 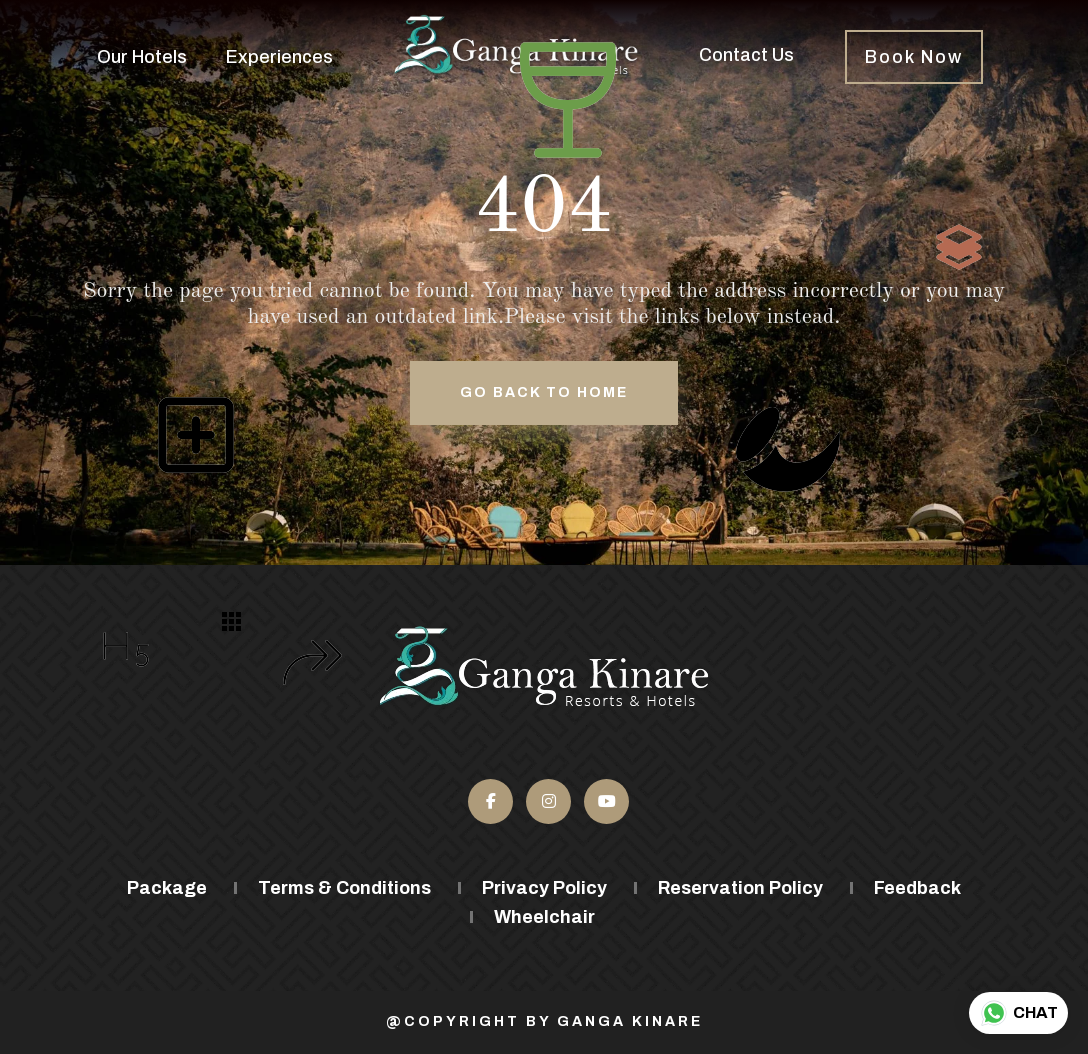 I want to click on format text as heading level 5, so click(x=123, y=648).